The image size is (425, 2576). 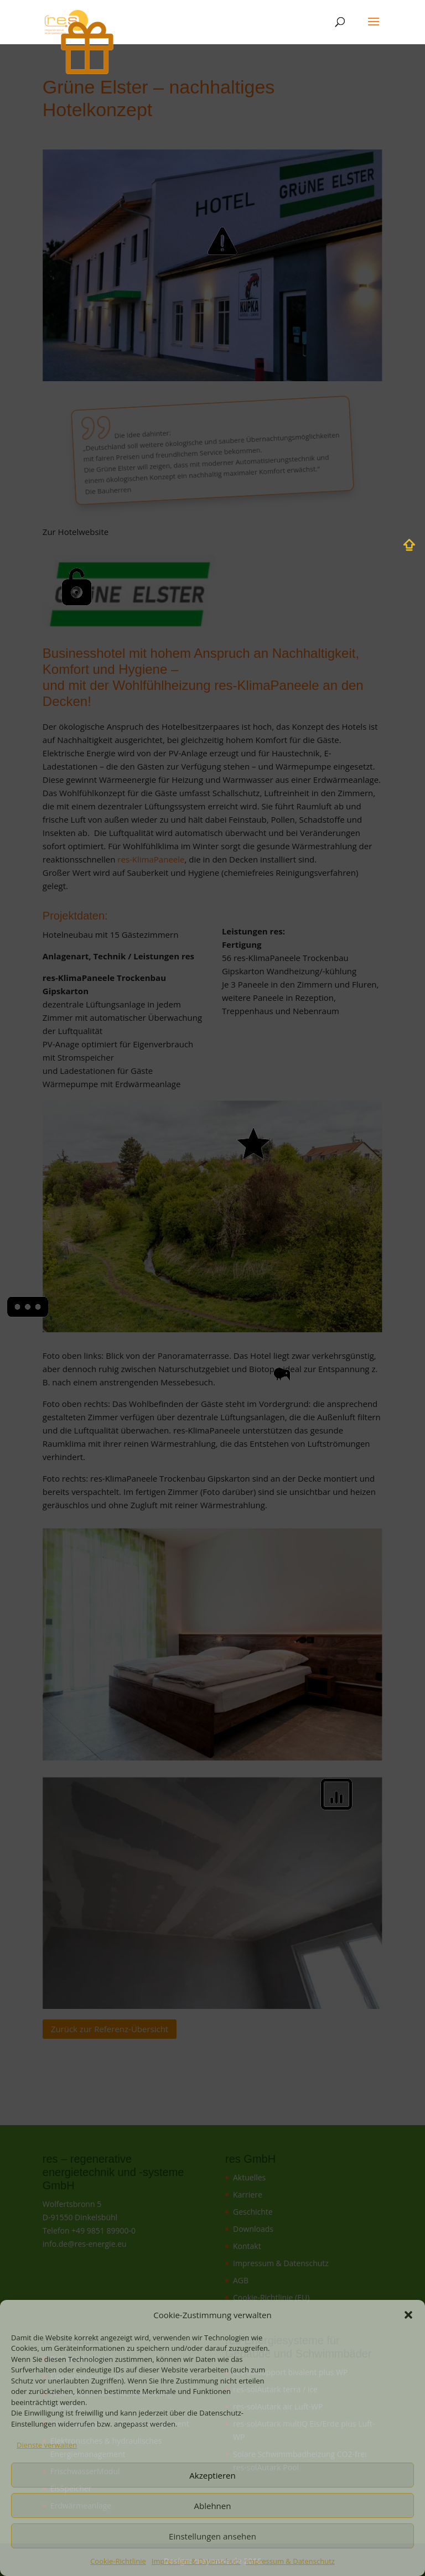 What do you see at coordinates (222, 241) in the screenshot?
I see `indicates a warning or caution state` at bounding box center [222, 241].